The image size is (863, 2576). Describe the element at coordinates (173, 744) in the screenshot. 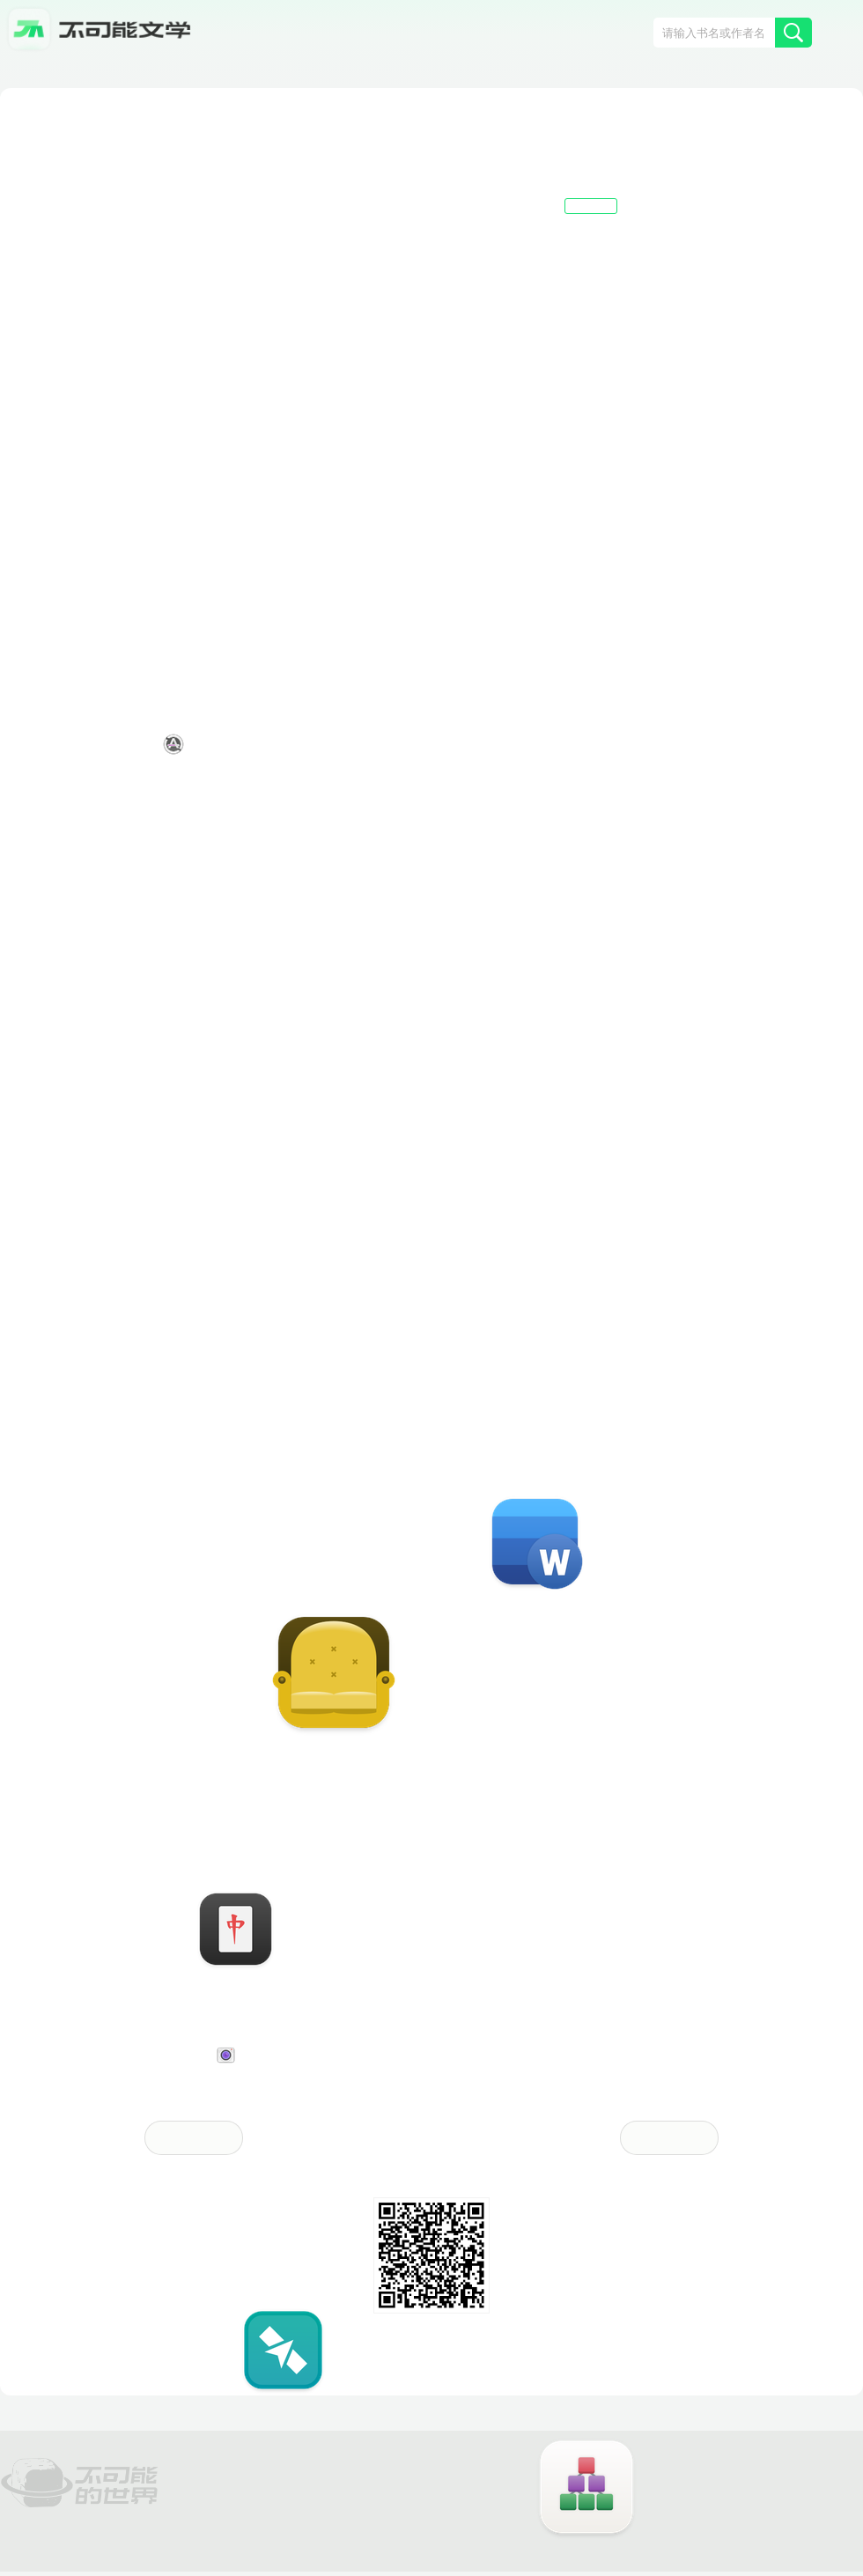

I see `check for available software updates` at that location.